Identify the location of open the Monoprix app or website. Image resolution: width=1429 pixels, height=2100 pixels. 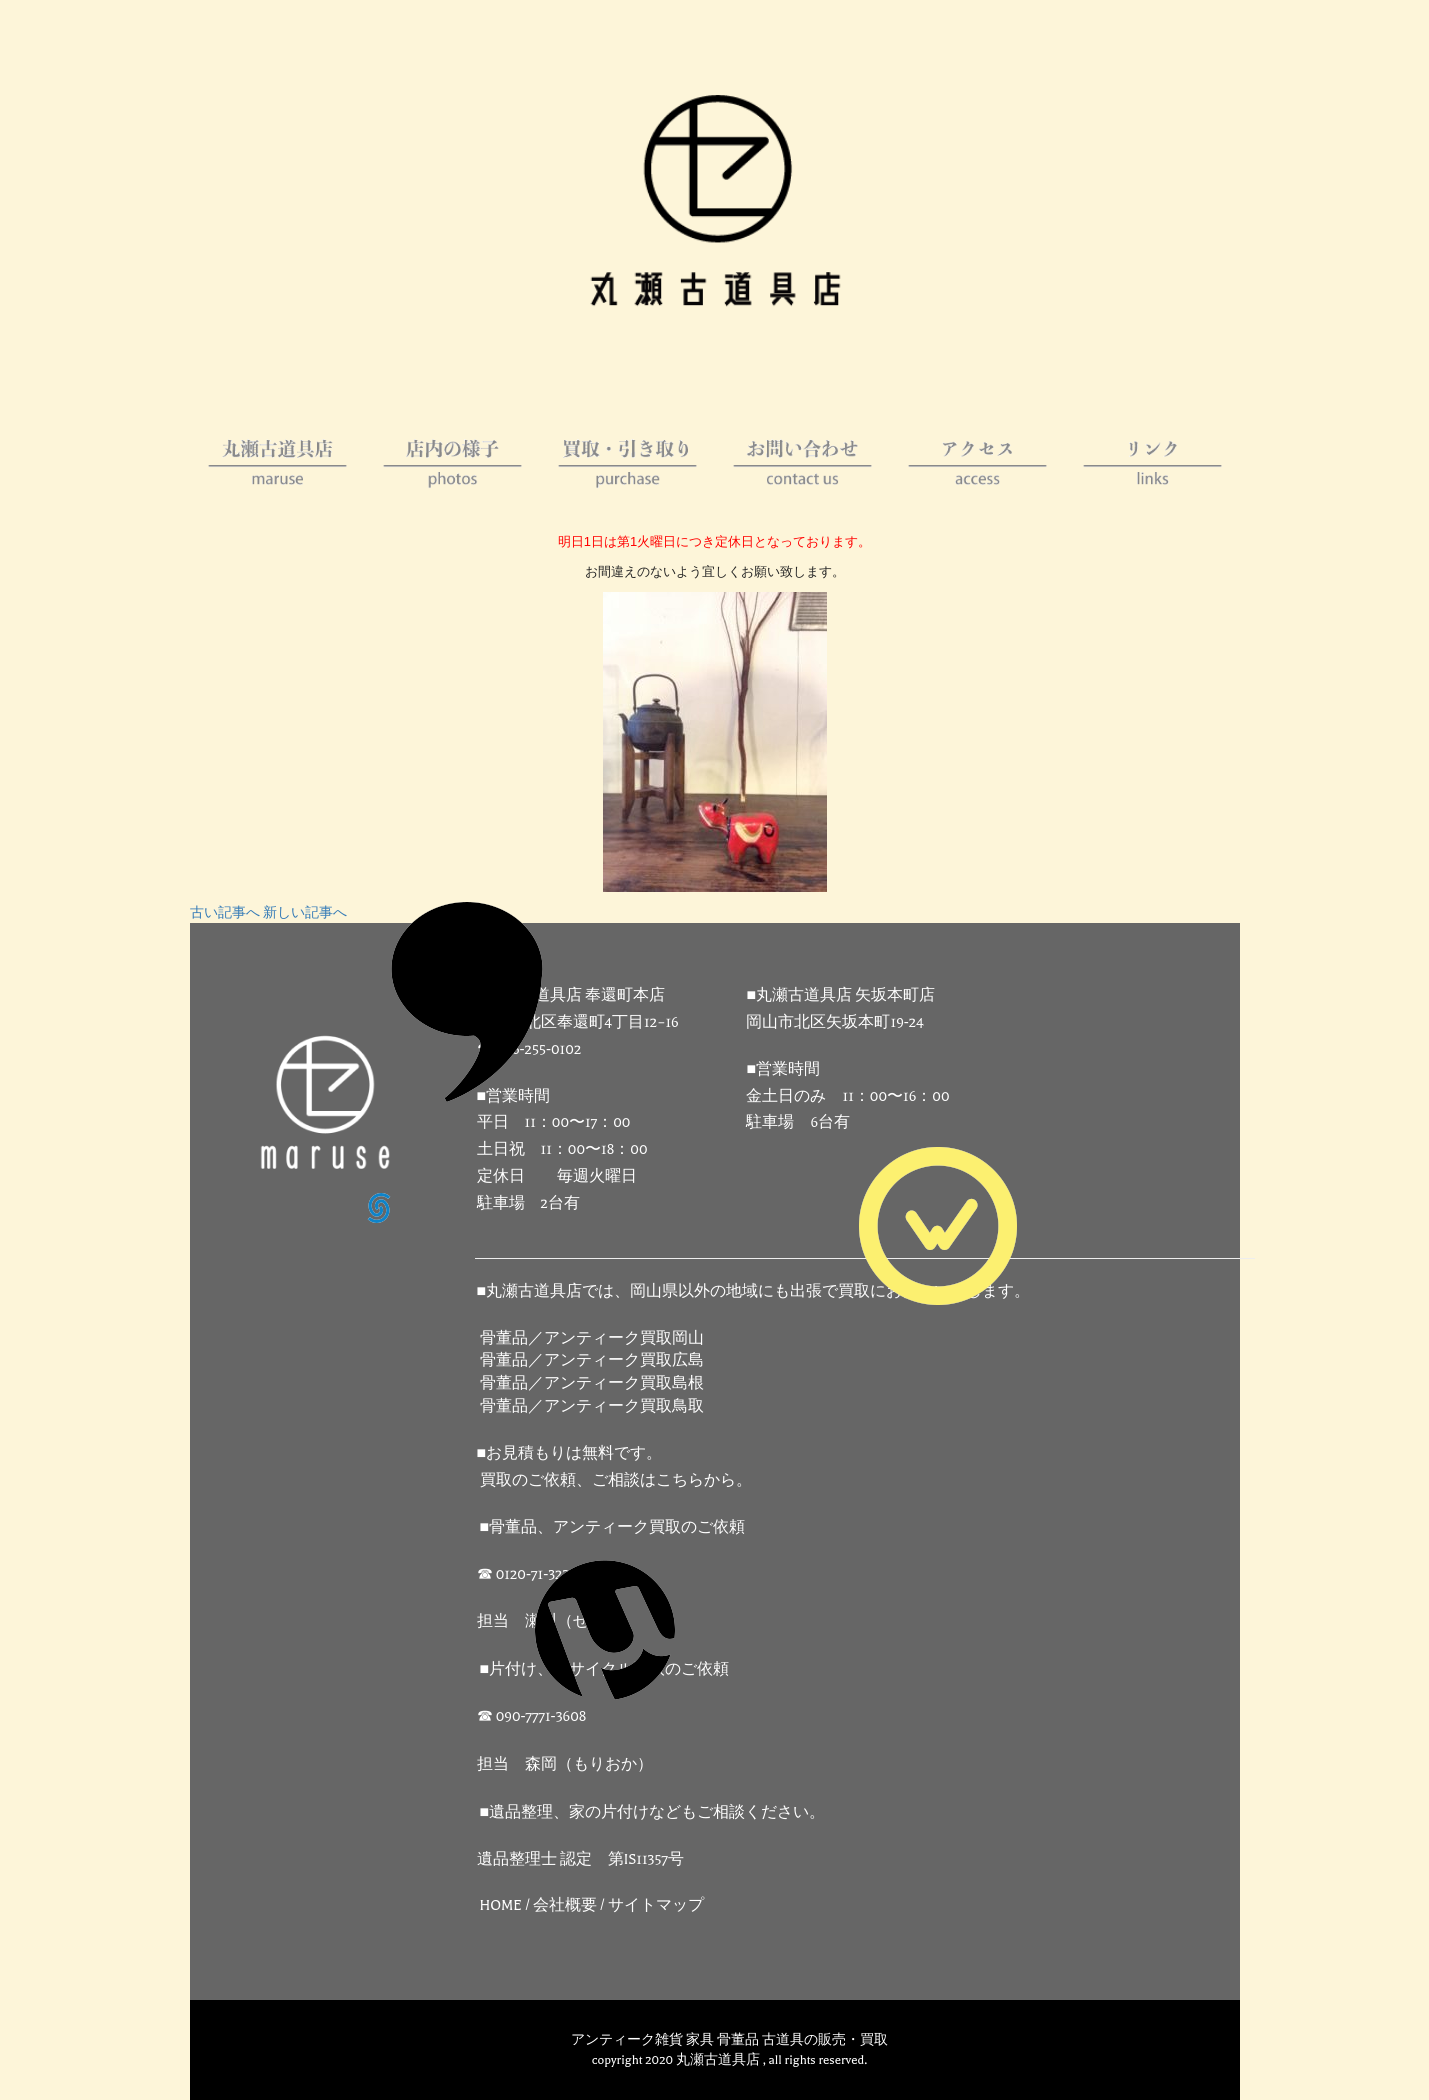
(467, 1002).